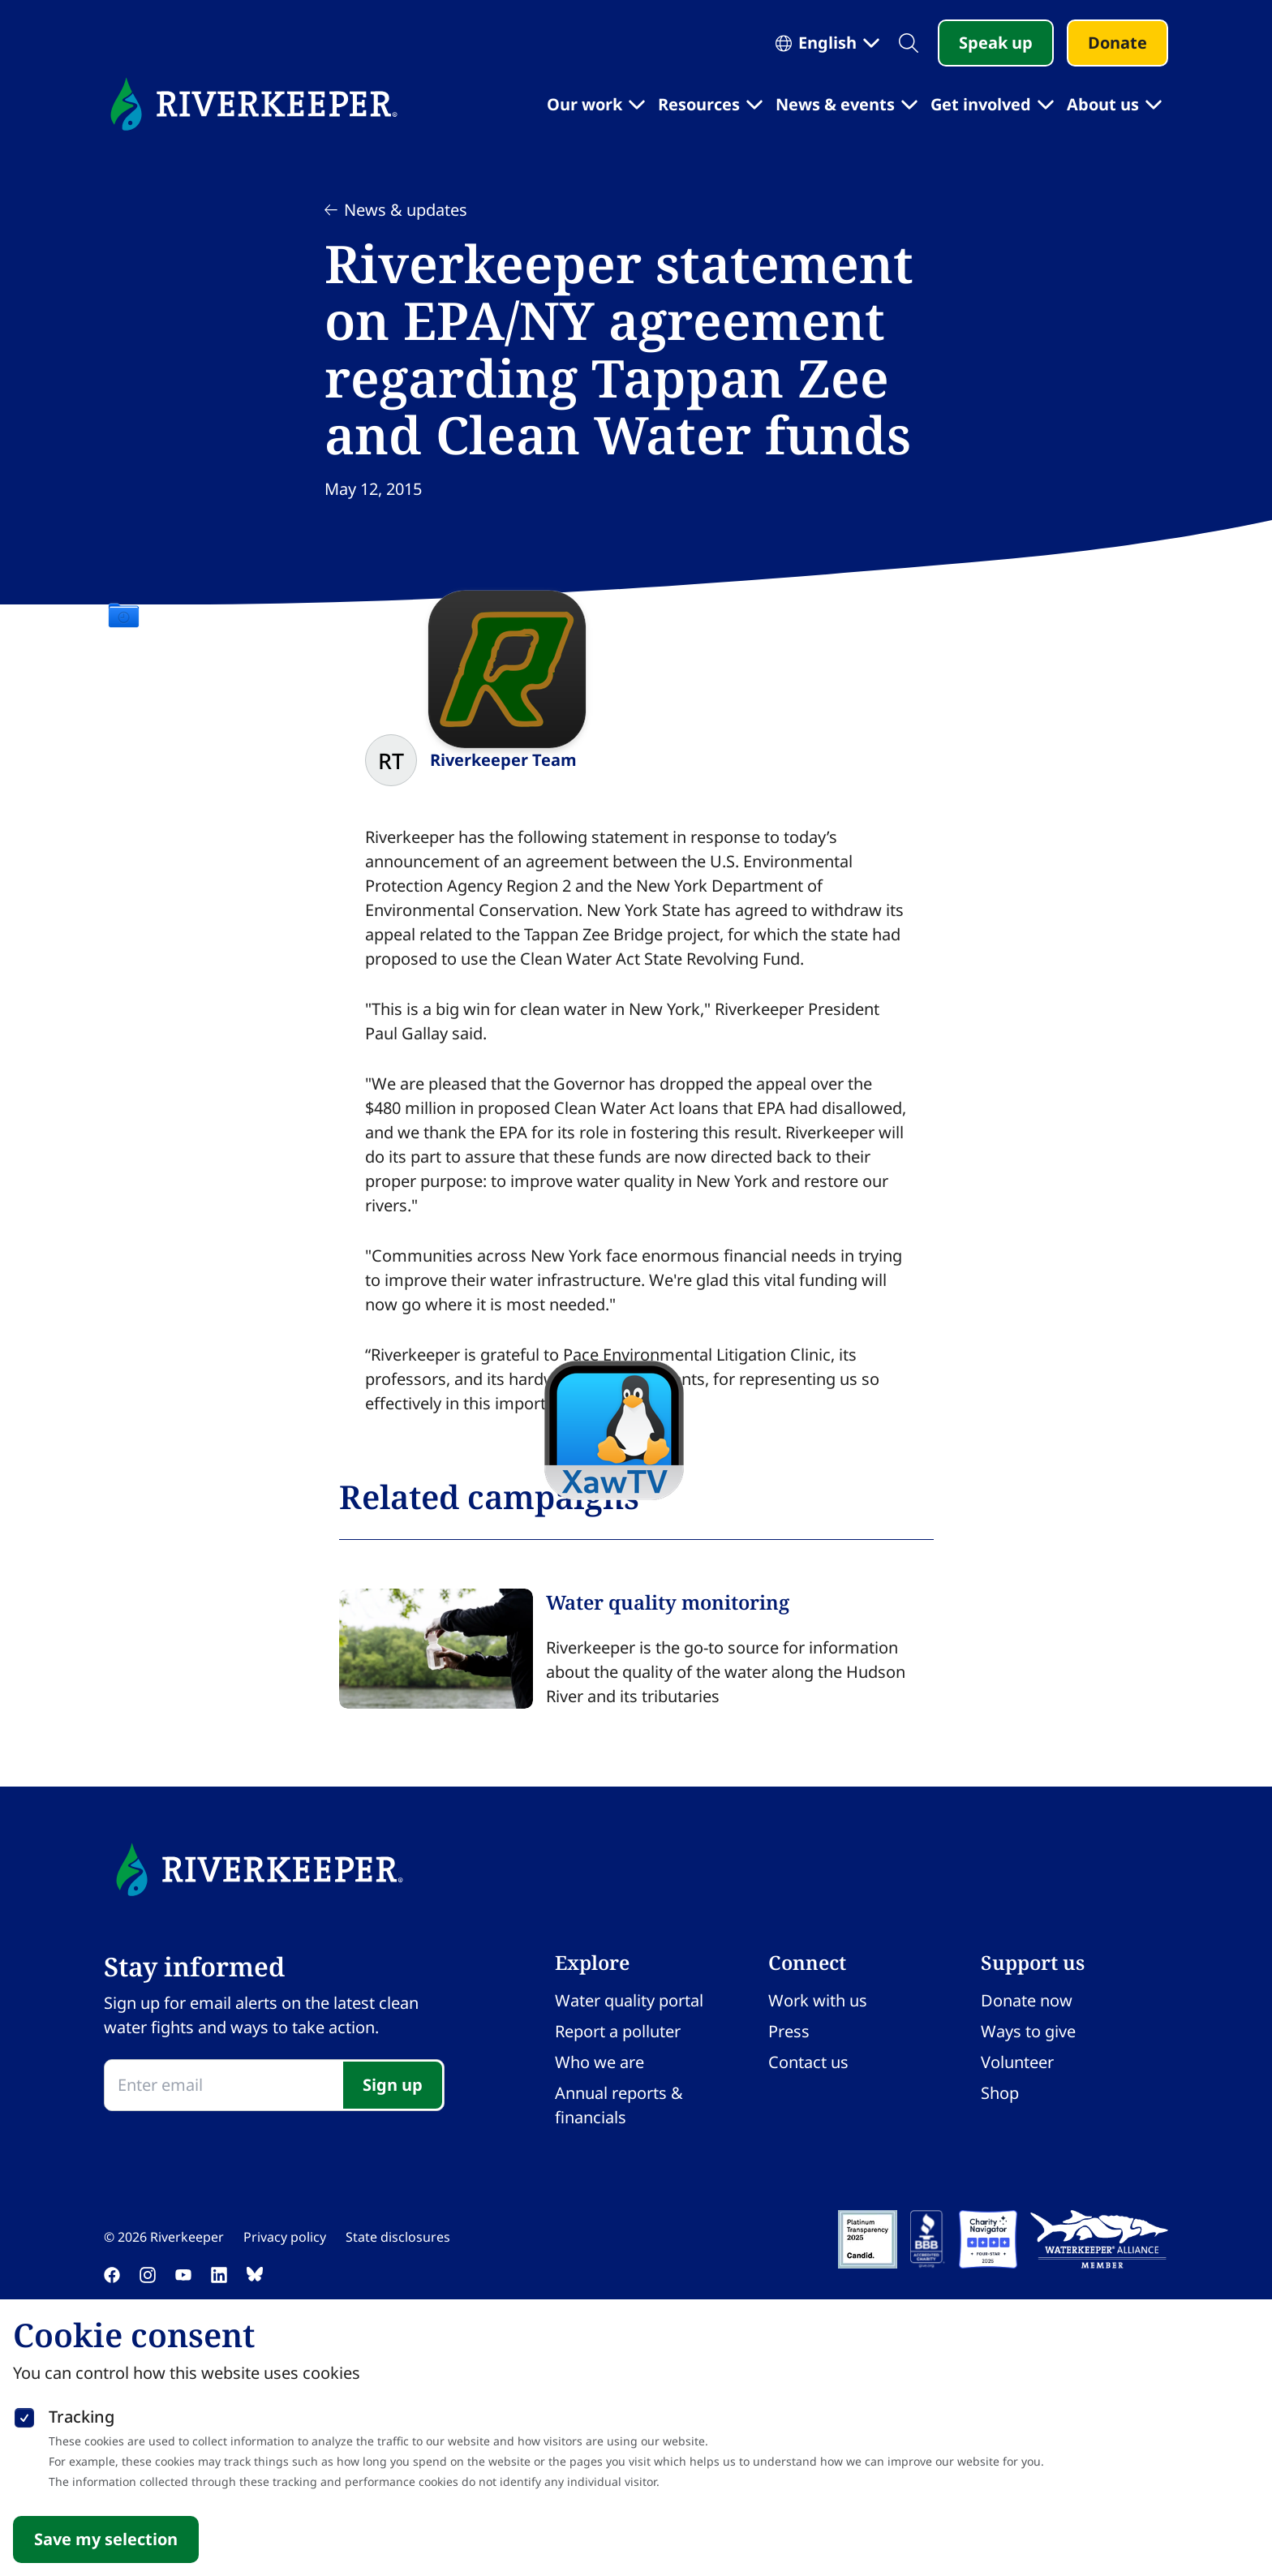 This screenshot has width=1272, height=2576. I want to click on launch xawtv television viewer application, so click(614, 1430).